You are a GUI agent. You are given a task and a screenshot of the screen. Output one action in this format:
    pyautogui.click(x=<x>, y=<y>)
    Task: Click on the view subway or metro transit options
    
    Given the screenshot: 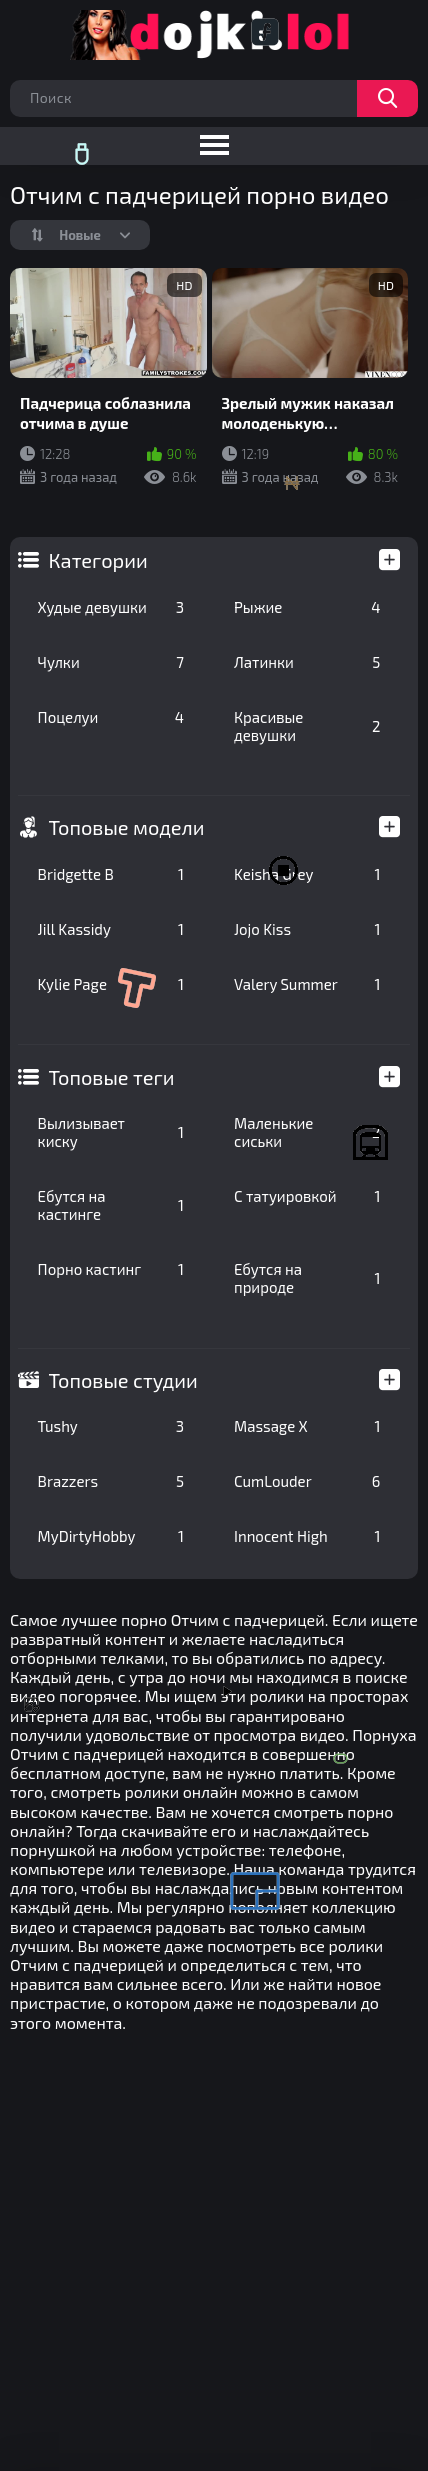 What is the action you would take?
    pyautogui.click(x=370, y=1142)
    